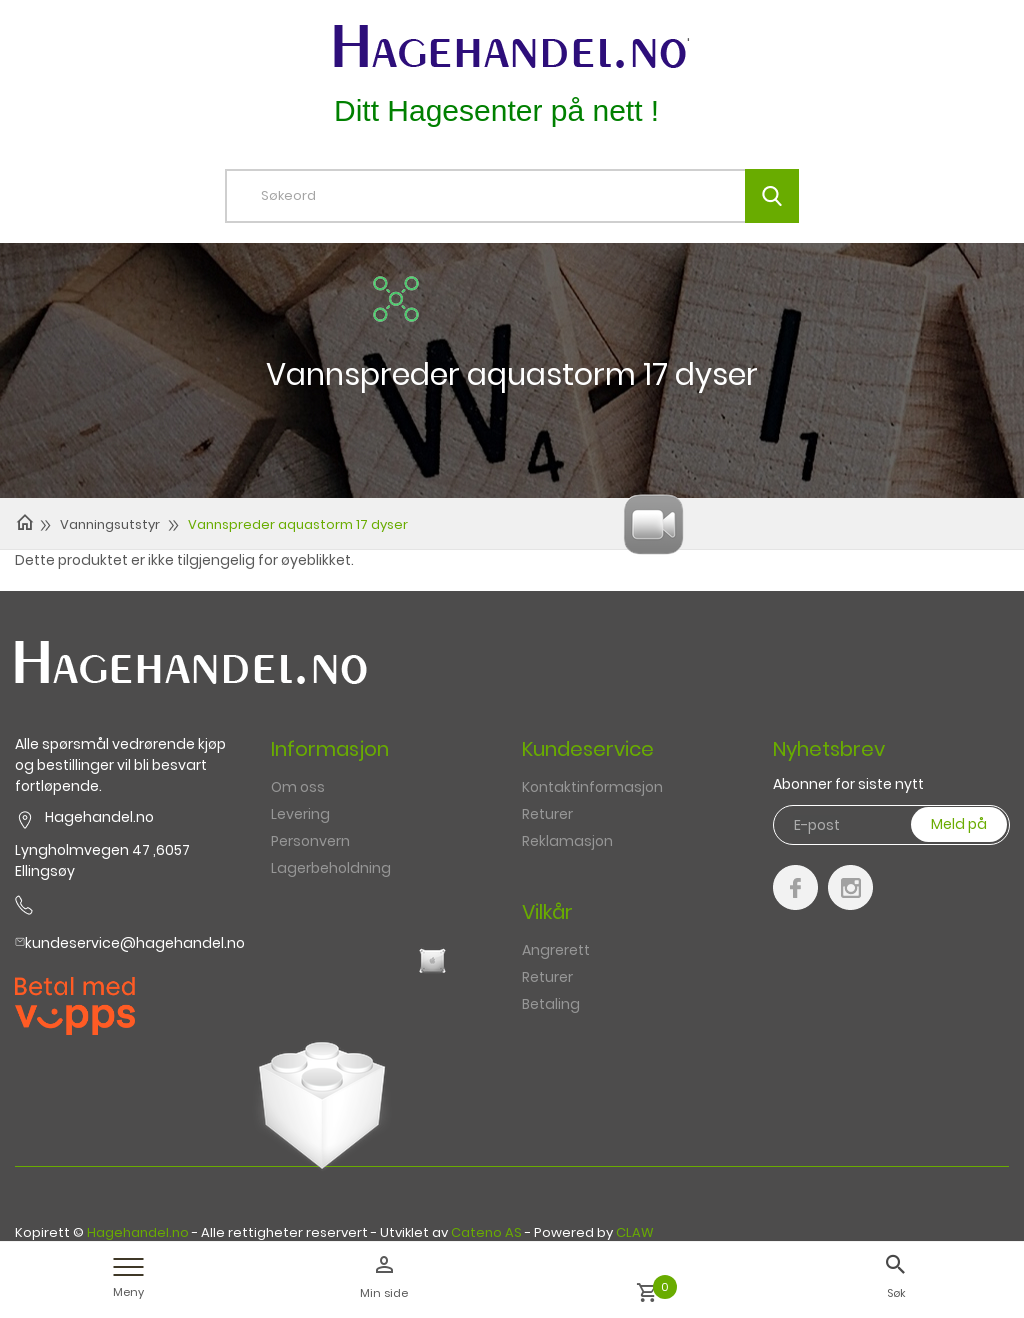  What do you see at coordinates (653, 524) in the screenshot?
I see `open FaceTime to start a video call` at bounding box center [653, 524].